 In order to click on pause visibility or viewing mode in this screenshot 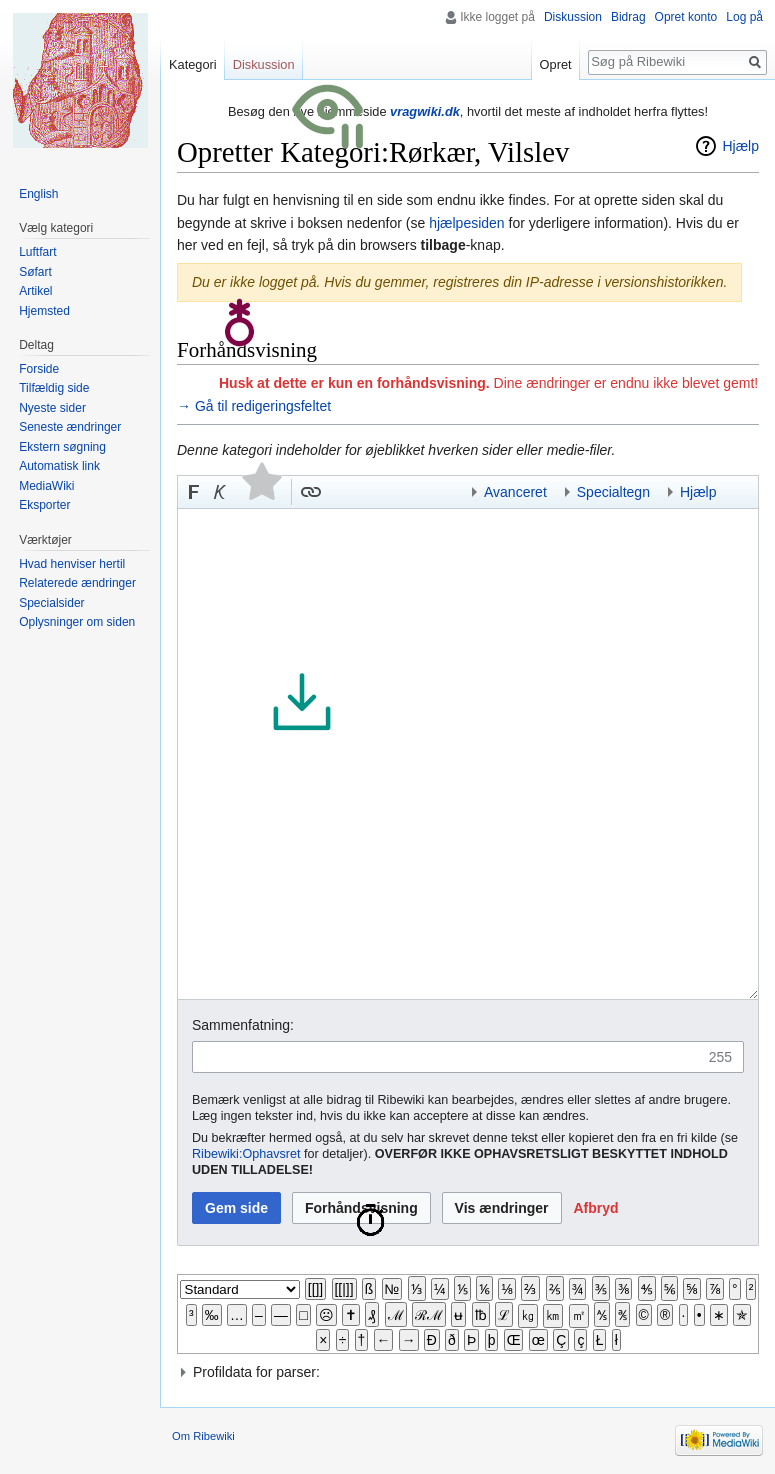, I will do `click(327, 109)`.